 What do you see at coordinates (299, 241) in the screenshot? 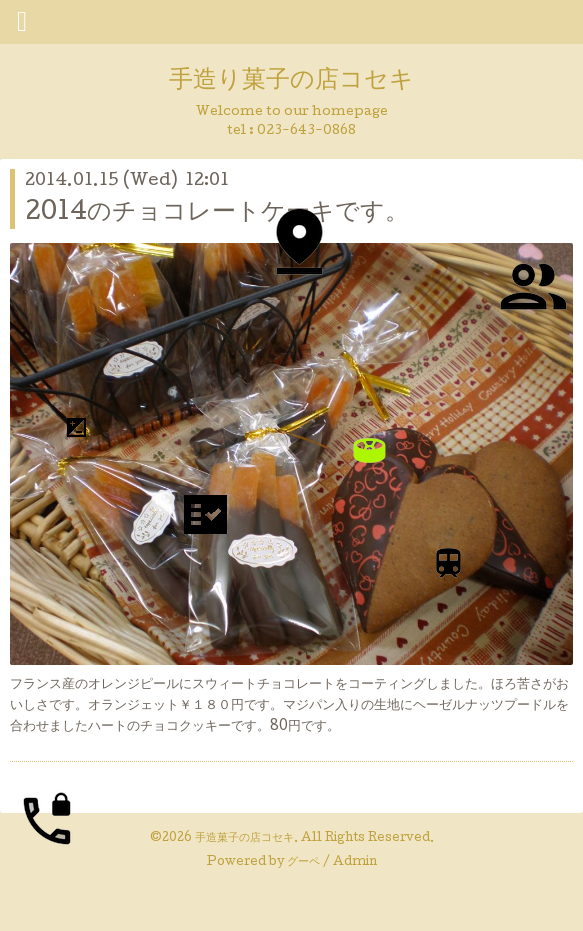
I see `drop a pin to mark a location` at bounding box center [299, 241].